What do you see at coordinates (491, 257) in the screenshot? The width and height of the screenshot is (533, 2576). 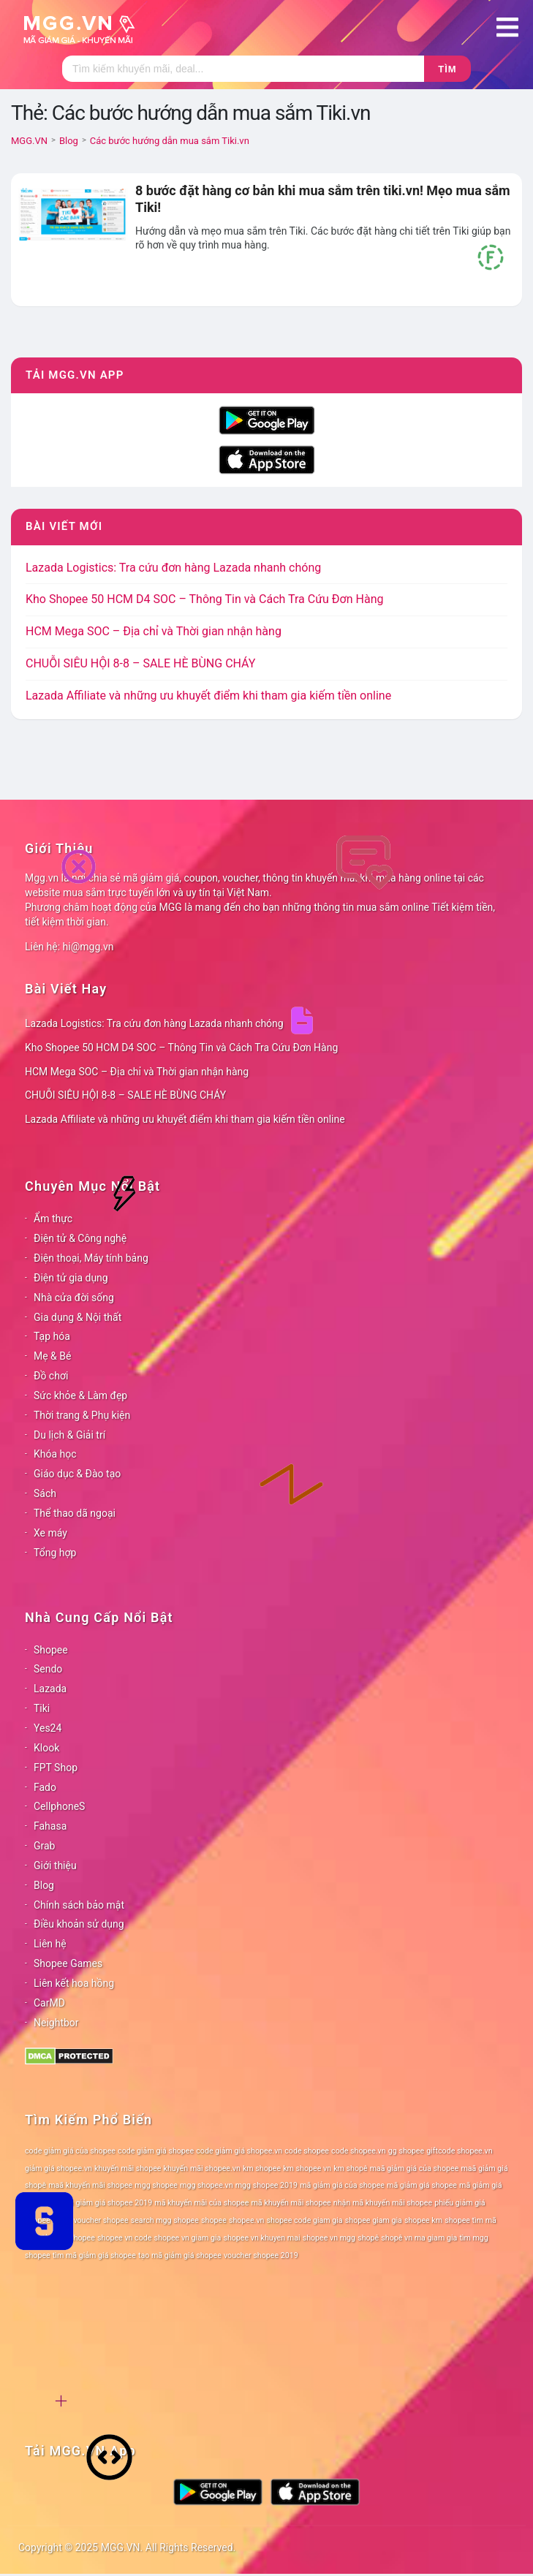 I see `indicates a draft or pending status` at bounding box center [491, 257].